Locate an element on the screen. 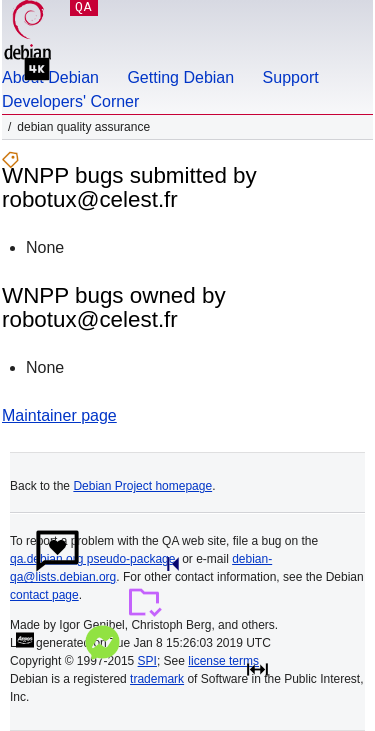 This screenshot has height=731, width=375. expand content to full width is located at coordinates (257, 669).